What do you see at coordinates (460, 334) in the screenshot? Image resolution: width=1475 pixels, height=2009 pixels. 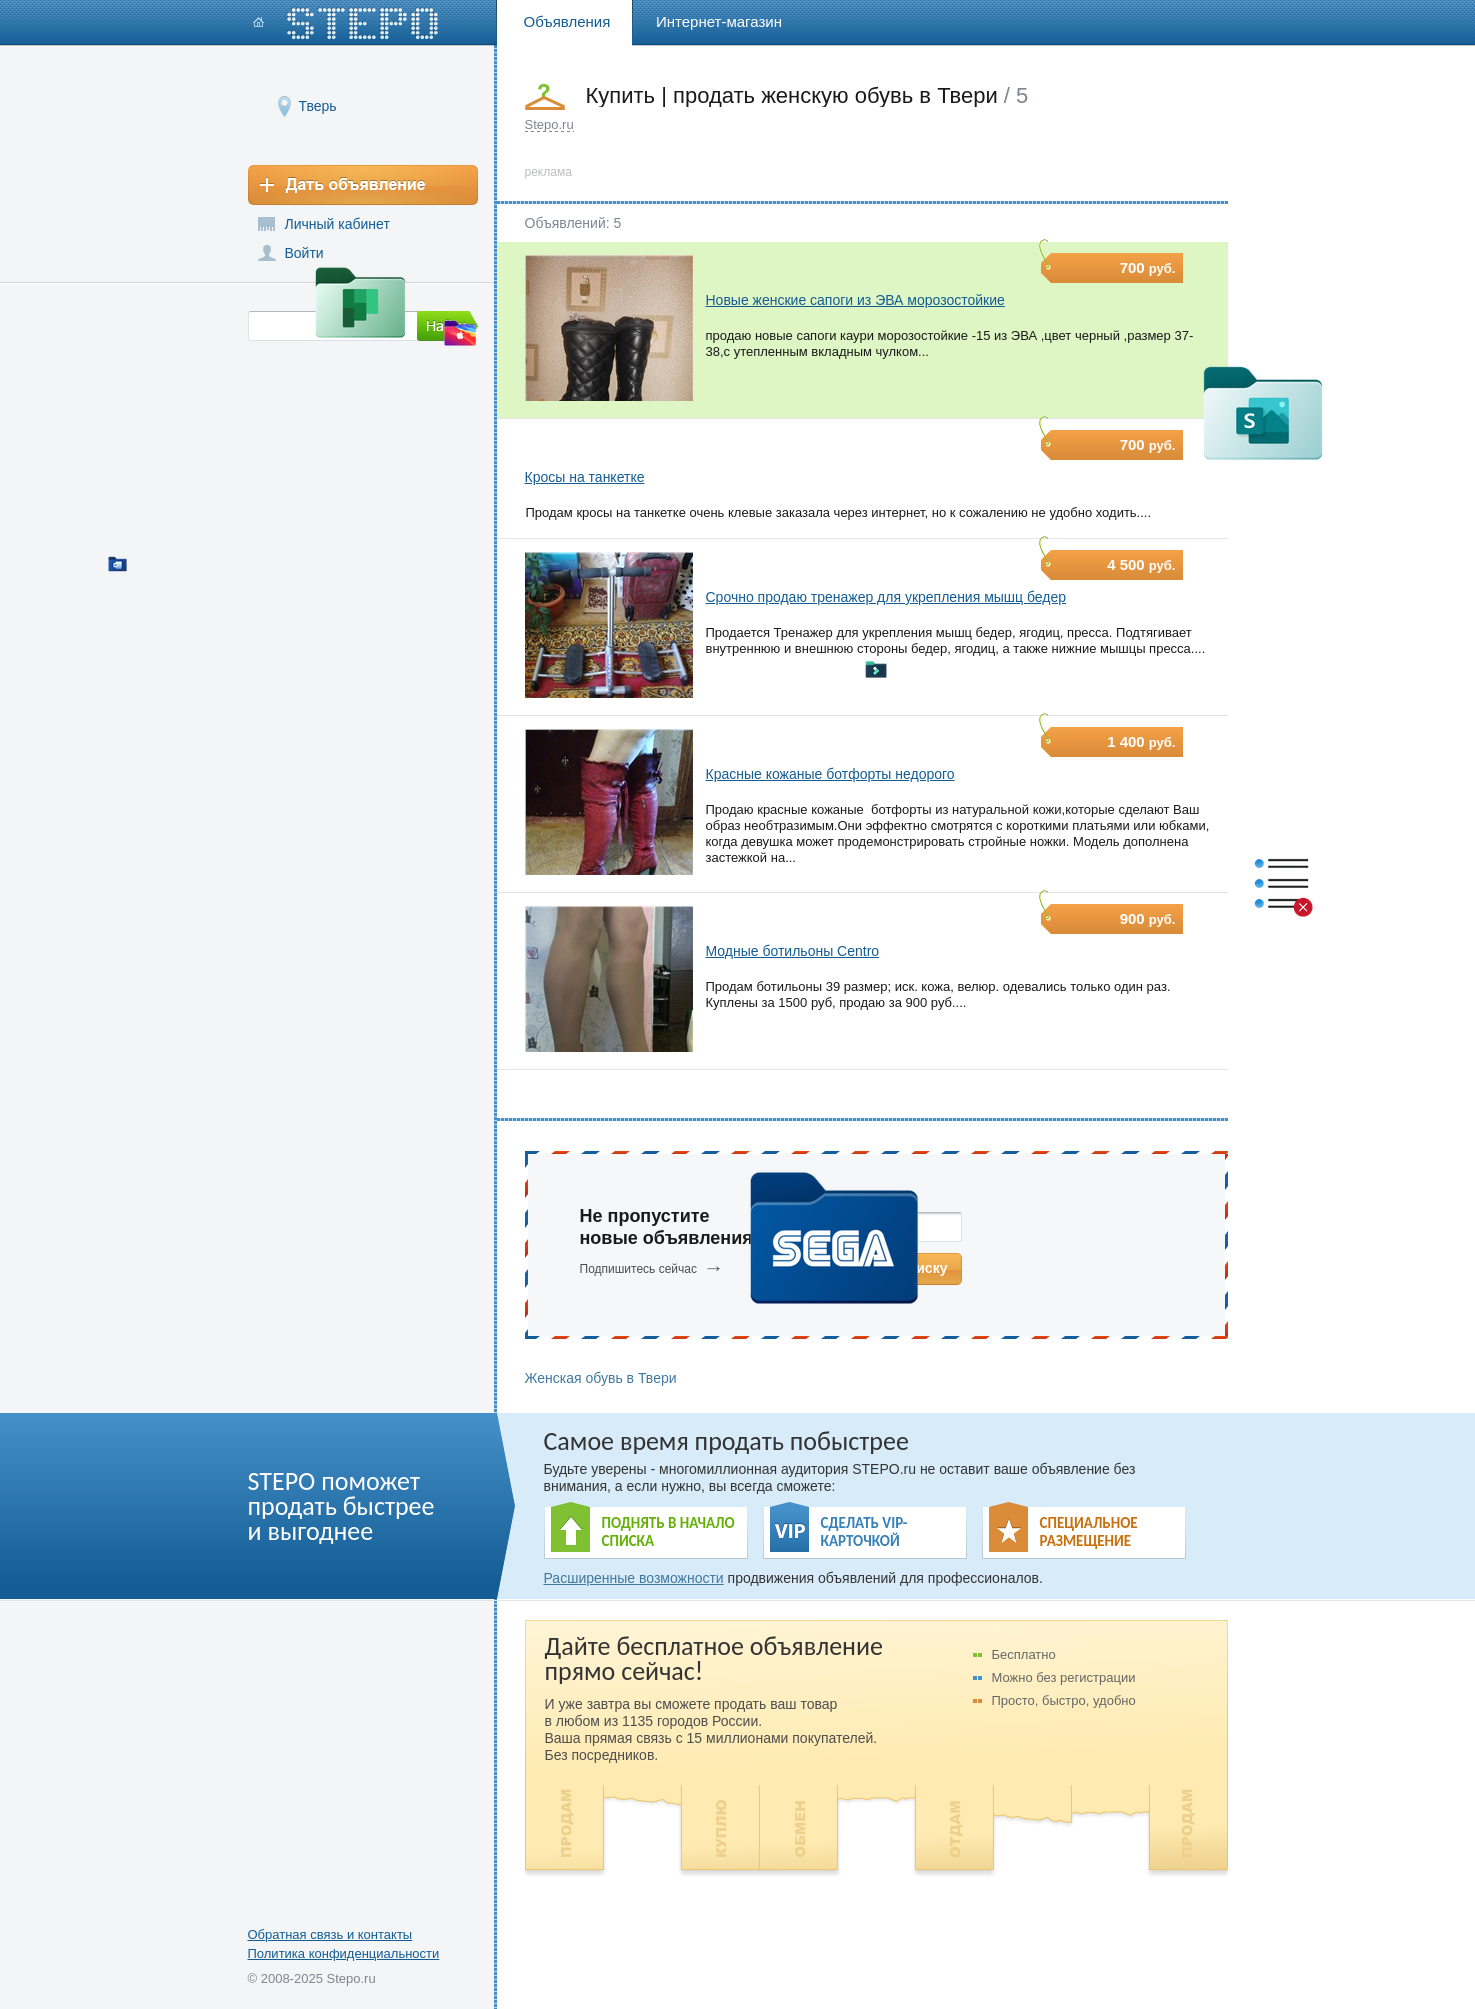 I see `open folder in macos big sur style` at bounding box center [460, 334].